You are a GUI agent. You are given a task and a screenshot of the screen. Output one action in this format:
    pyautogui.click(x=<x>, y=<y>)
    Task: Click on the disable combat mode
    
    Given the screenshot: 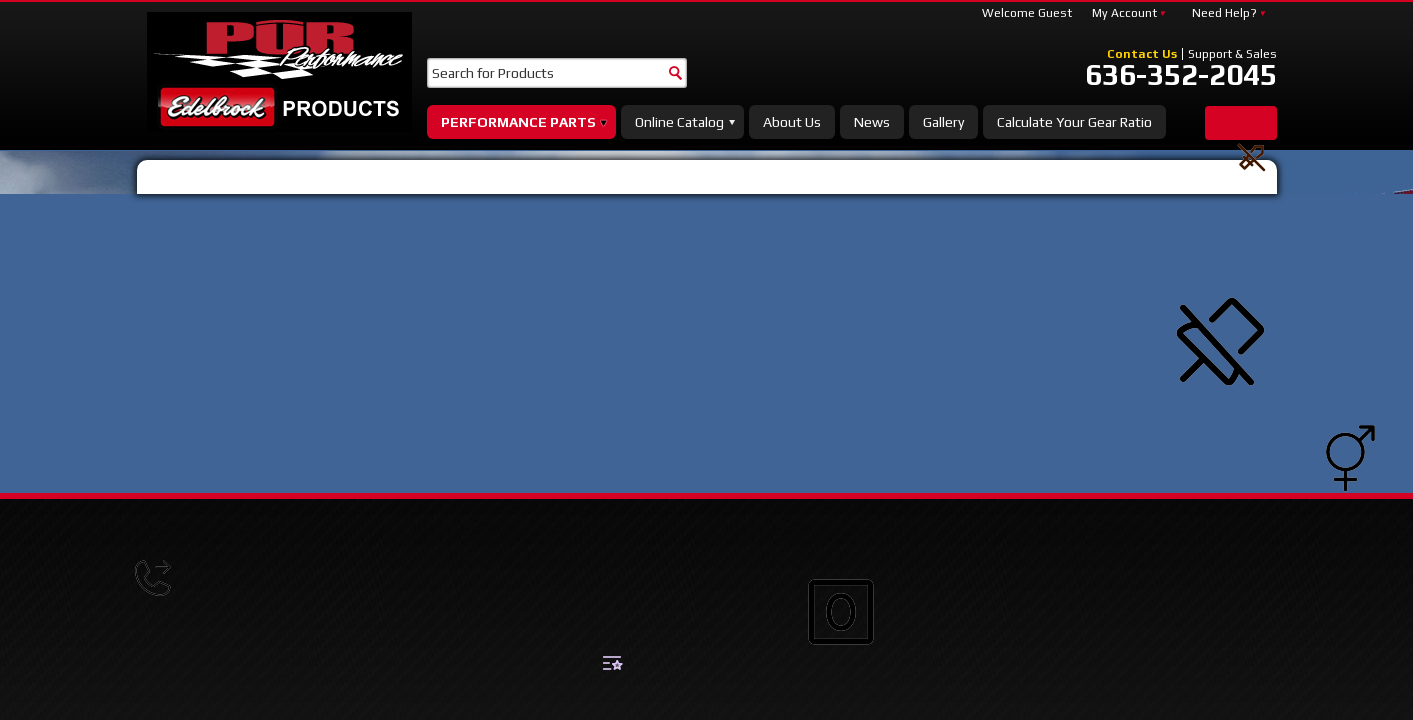 What is the action you would take?
    pyautogui.click(x=1251, y=157)
    